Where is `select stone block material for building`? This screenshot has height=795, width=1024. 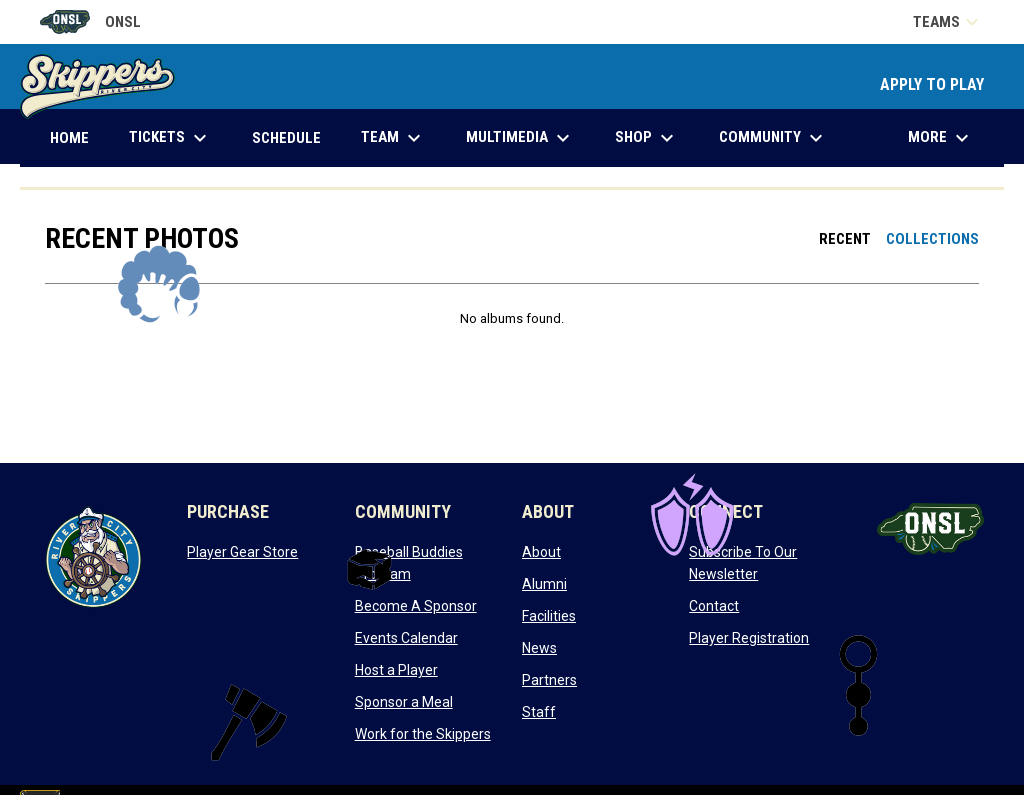 select stone block material for building is located at coordinates (369, 568).